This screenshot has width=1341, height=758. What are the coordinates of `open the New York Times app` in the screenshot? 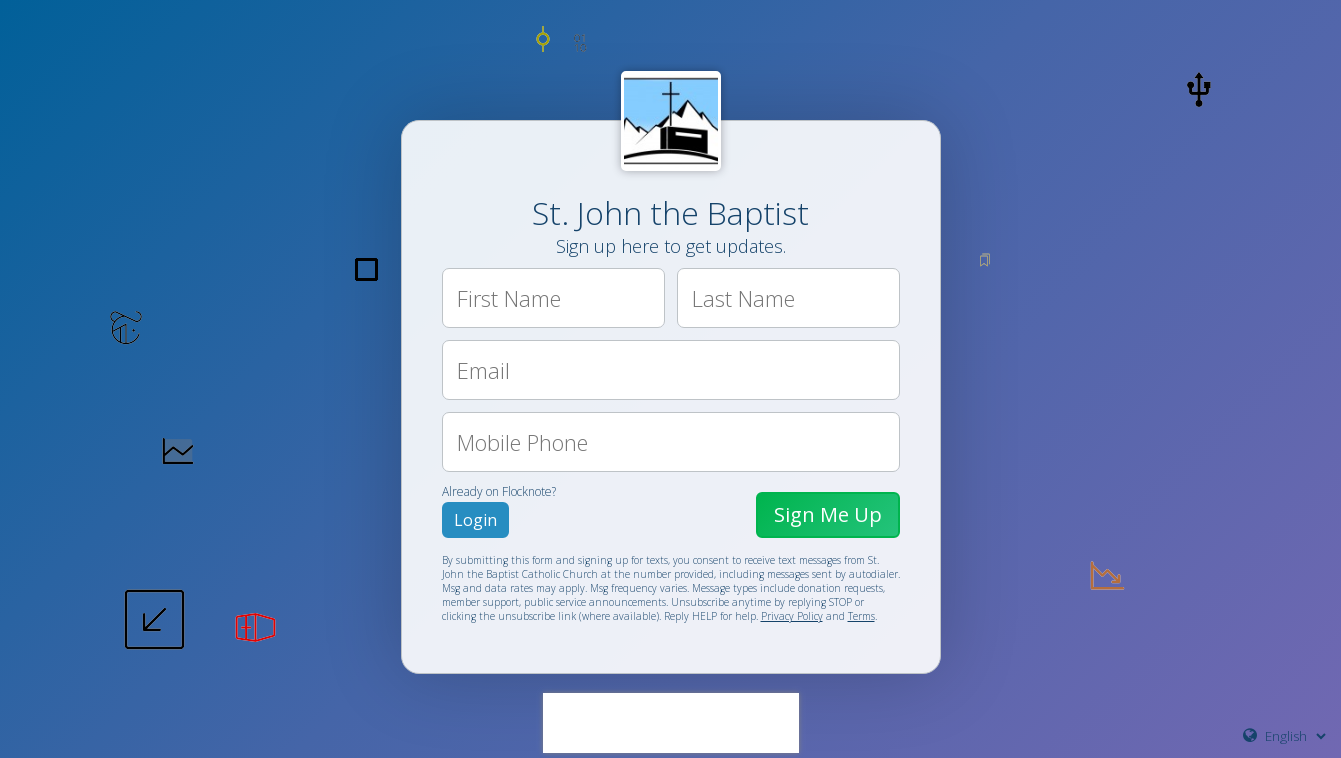 It's located at (126, 327).